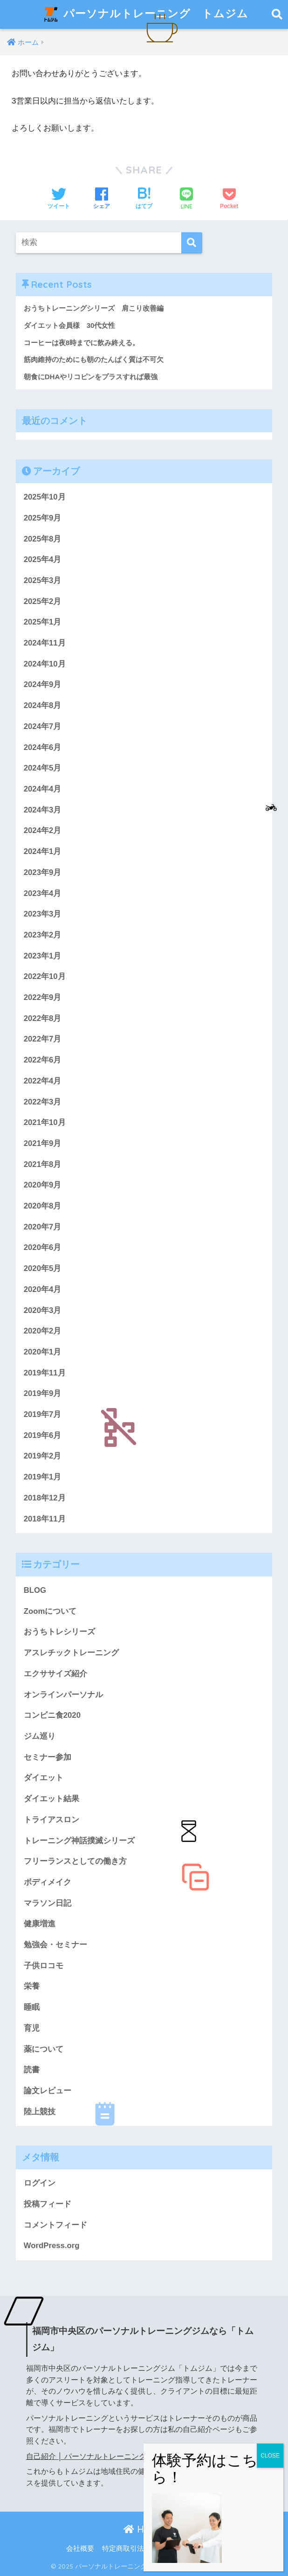  What do you see at coordinates (161, 29) in the screenshot?
I see `find nearby coffee shops or cafes` at bounding box center [161, 29].